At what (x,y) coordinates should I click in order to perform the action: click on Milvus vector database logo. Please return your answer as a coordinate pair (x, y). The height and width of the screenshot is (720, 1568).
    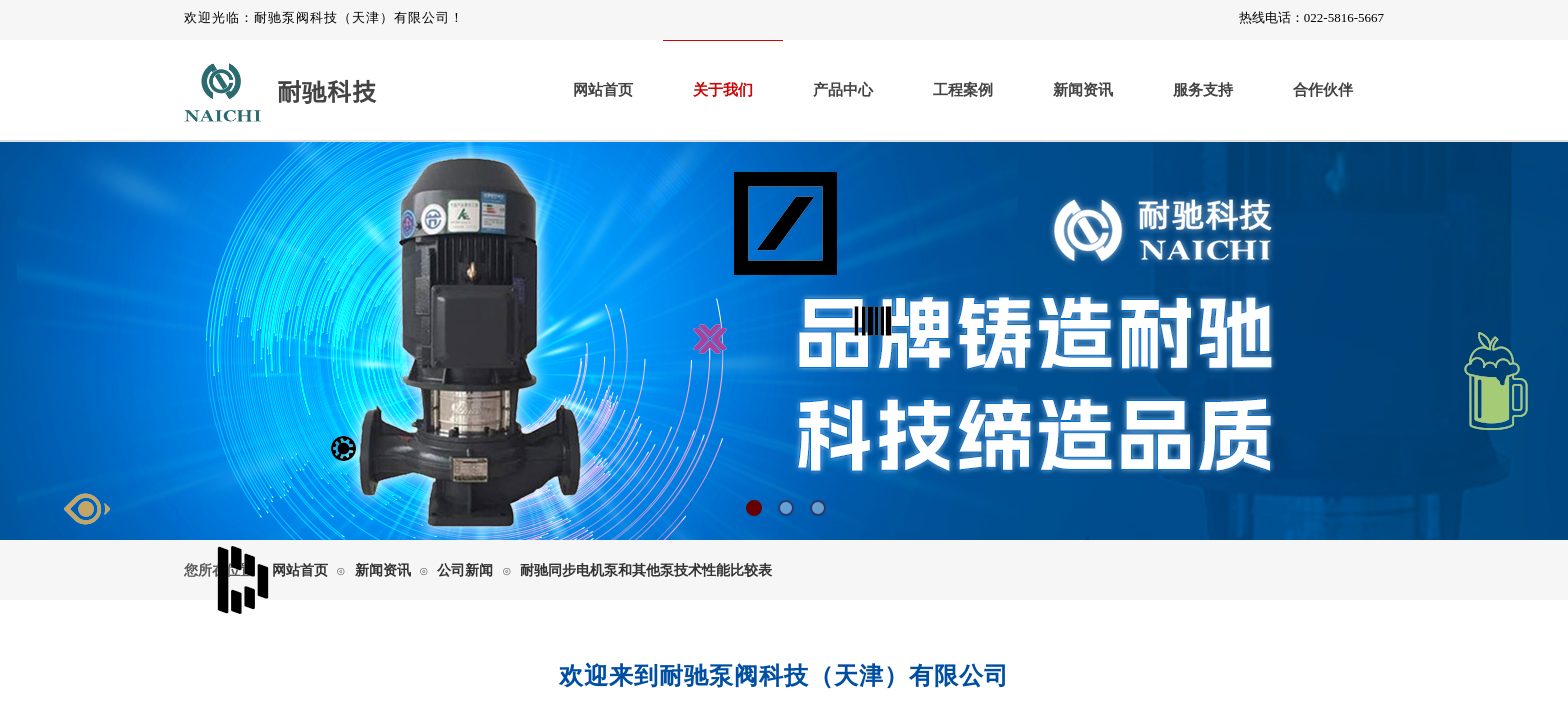
    Looking at the image, I should click on (87, 509).